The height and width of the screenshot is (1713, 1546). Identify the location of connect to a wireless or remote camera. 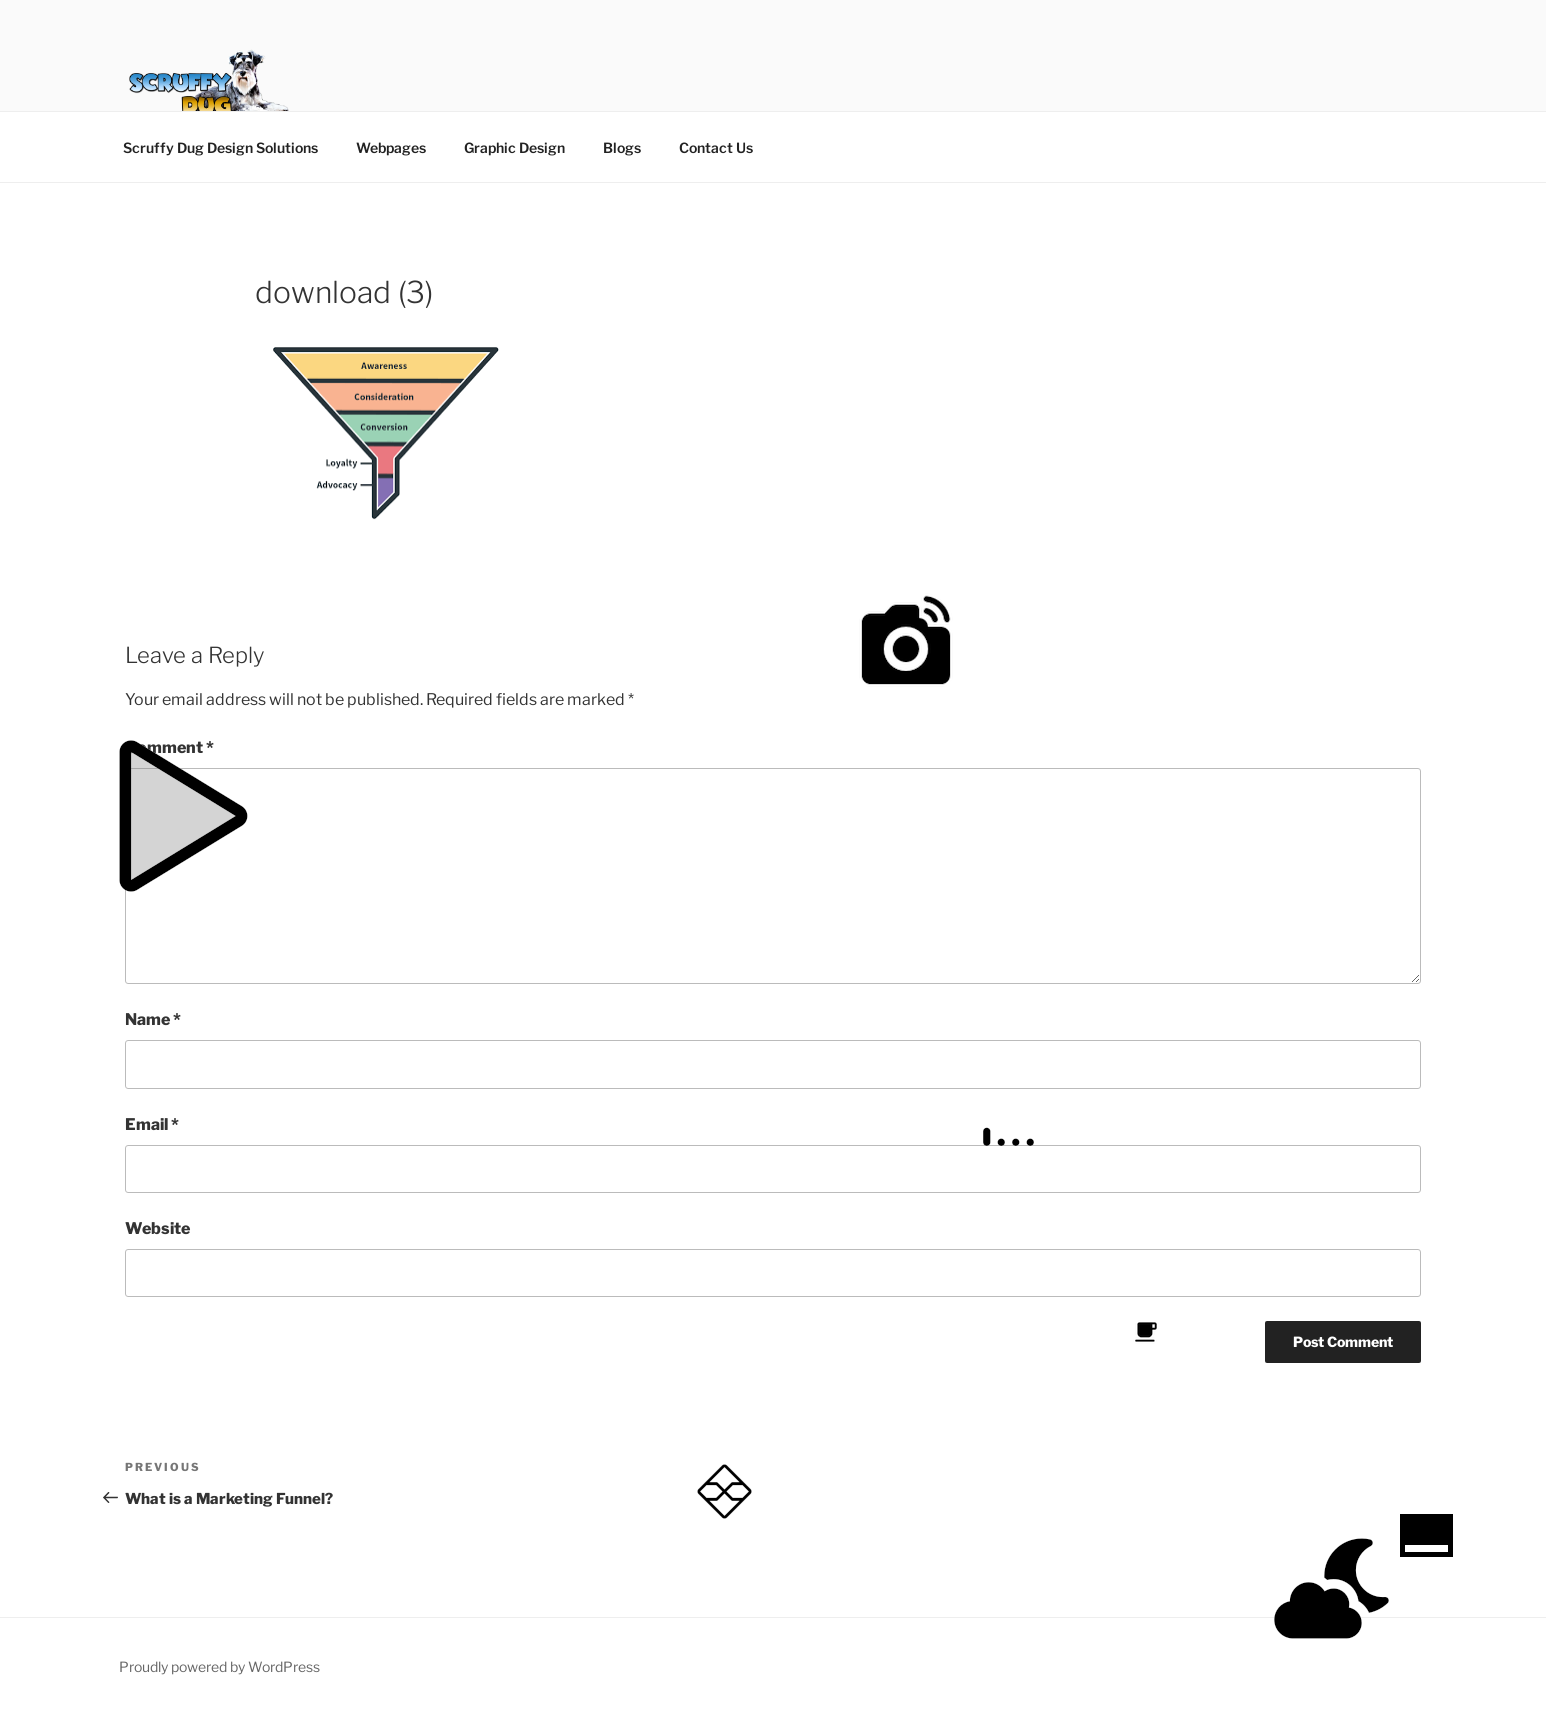
(906, 640).